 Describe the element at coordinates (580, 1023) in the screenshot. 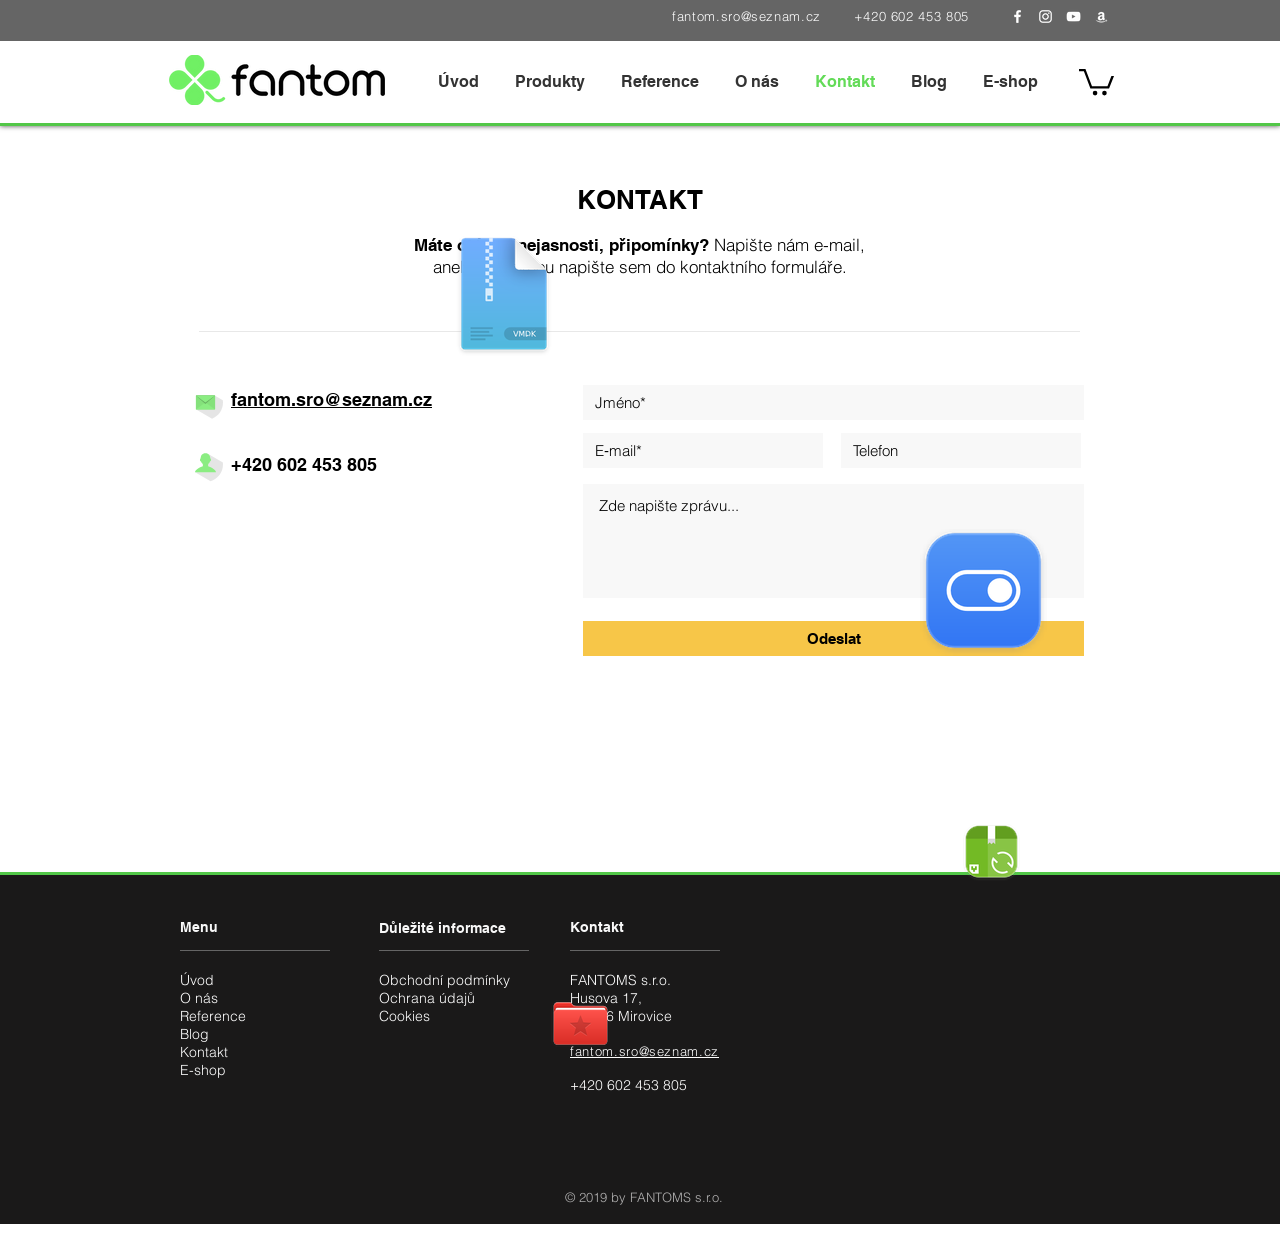

I see `access your bookmarked or favorited files` at that location.